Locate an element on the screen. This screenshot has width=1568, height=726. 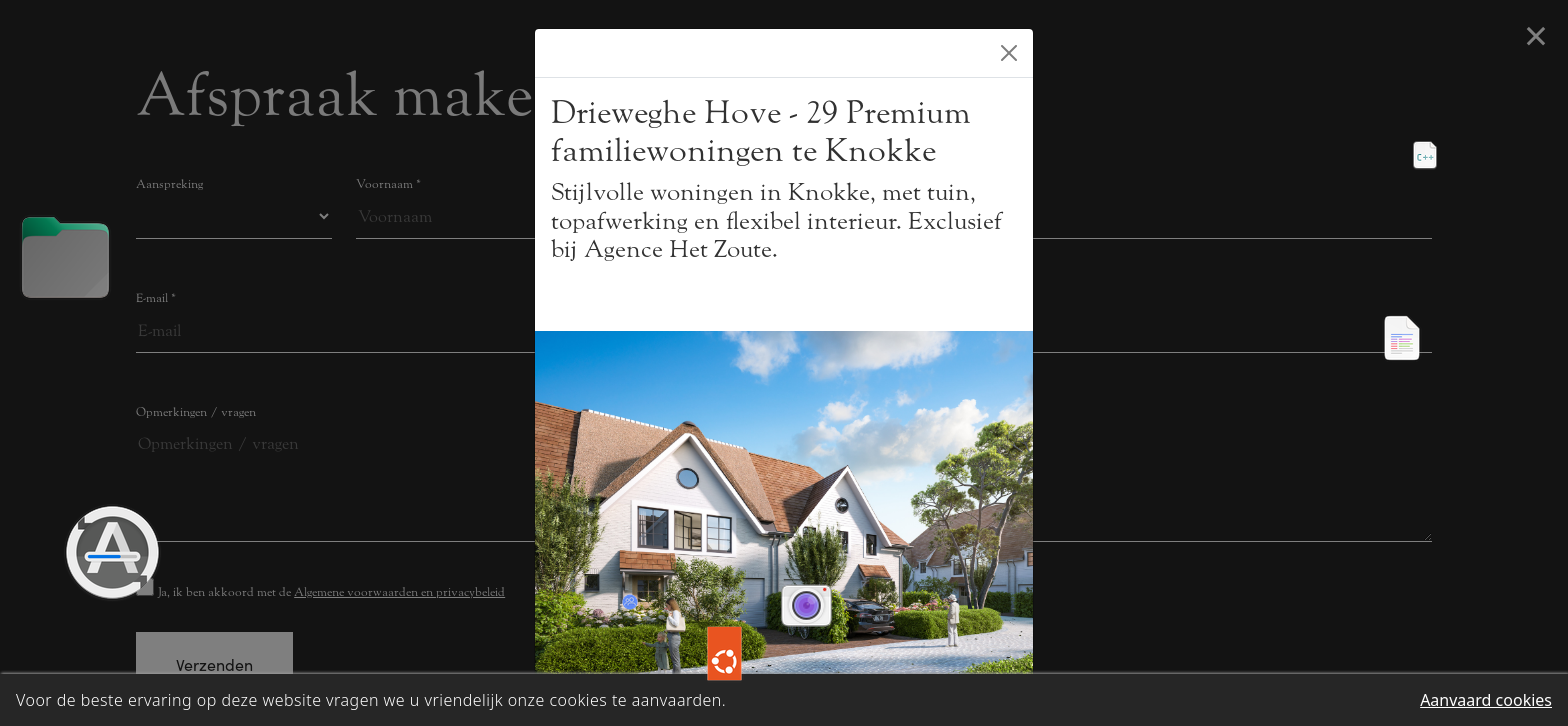
open folder to view contents is located at coordinates (65, 257).